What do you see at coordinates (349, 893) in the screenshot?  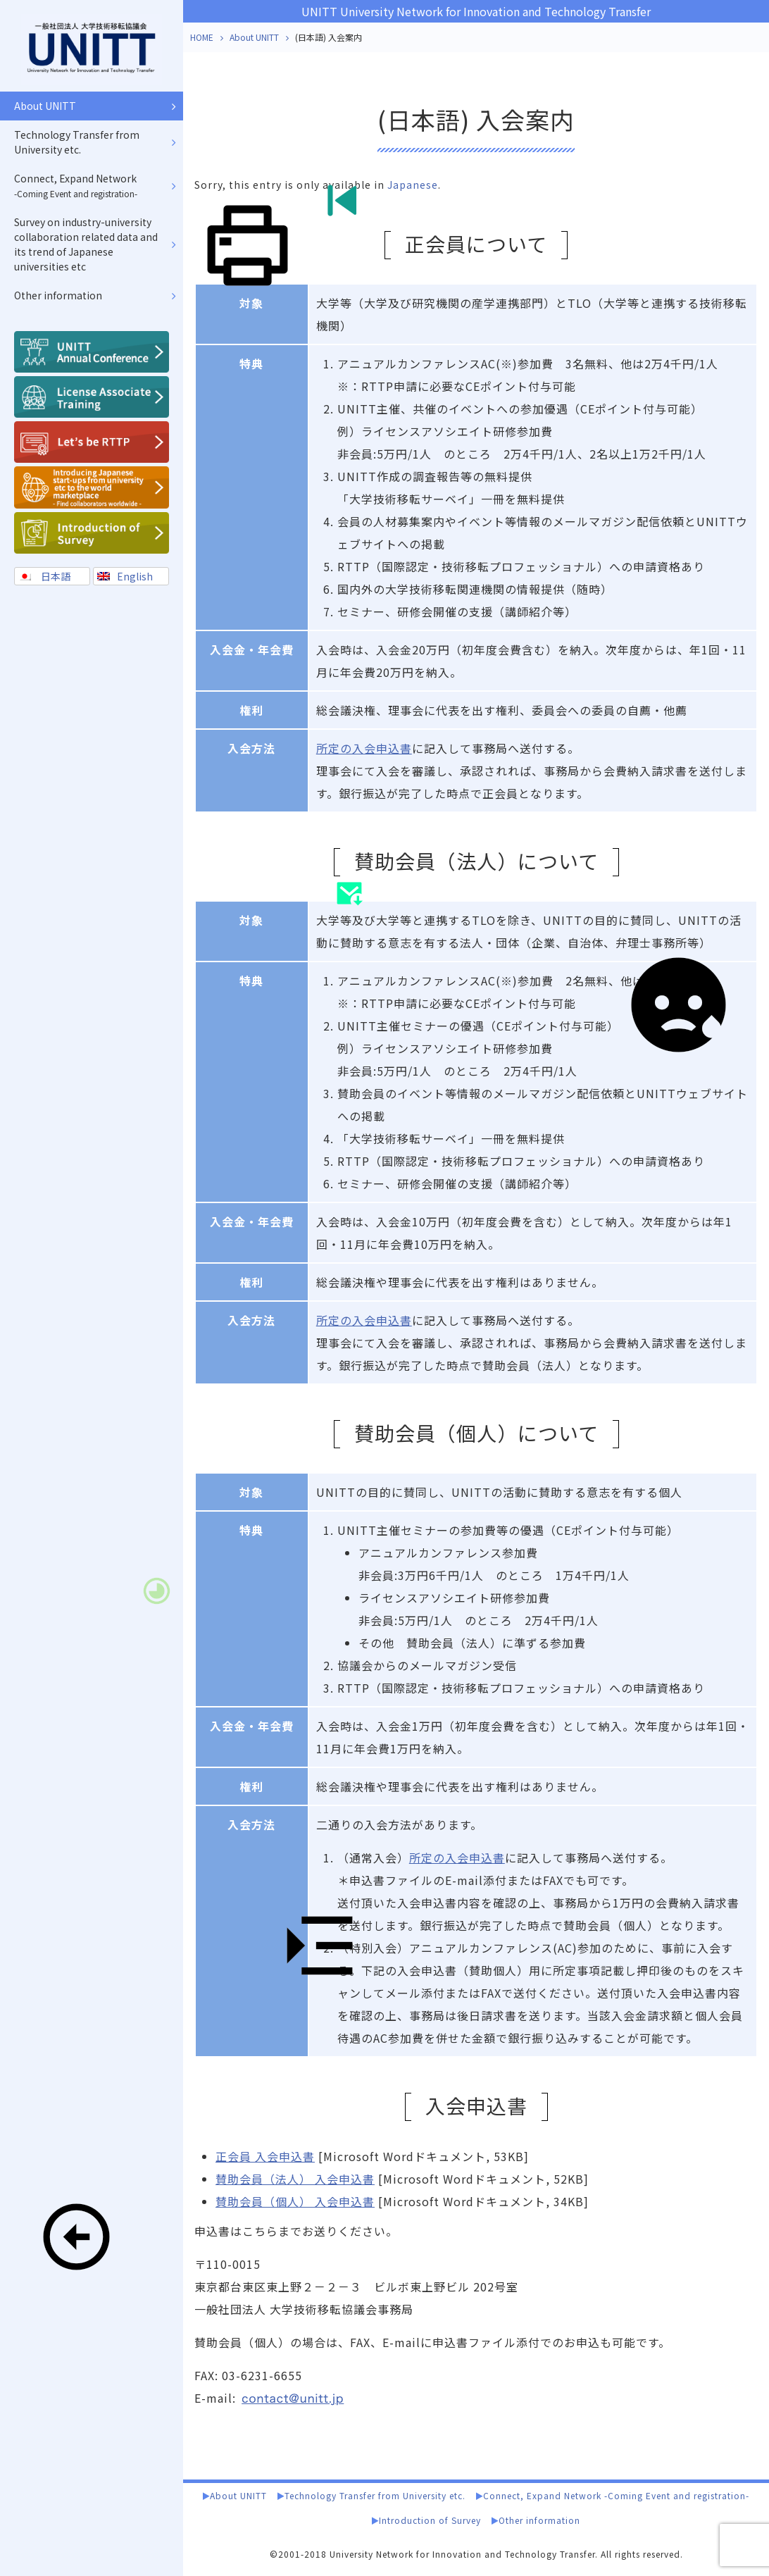 I see `download email or message attachment` at bounding box center [349, 893].